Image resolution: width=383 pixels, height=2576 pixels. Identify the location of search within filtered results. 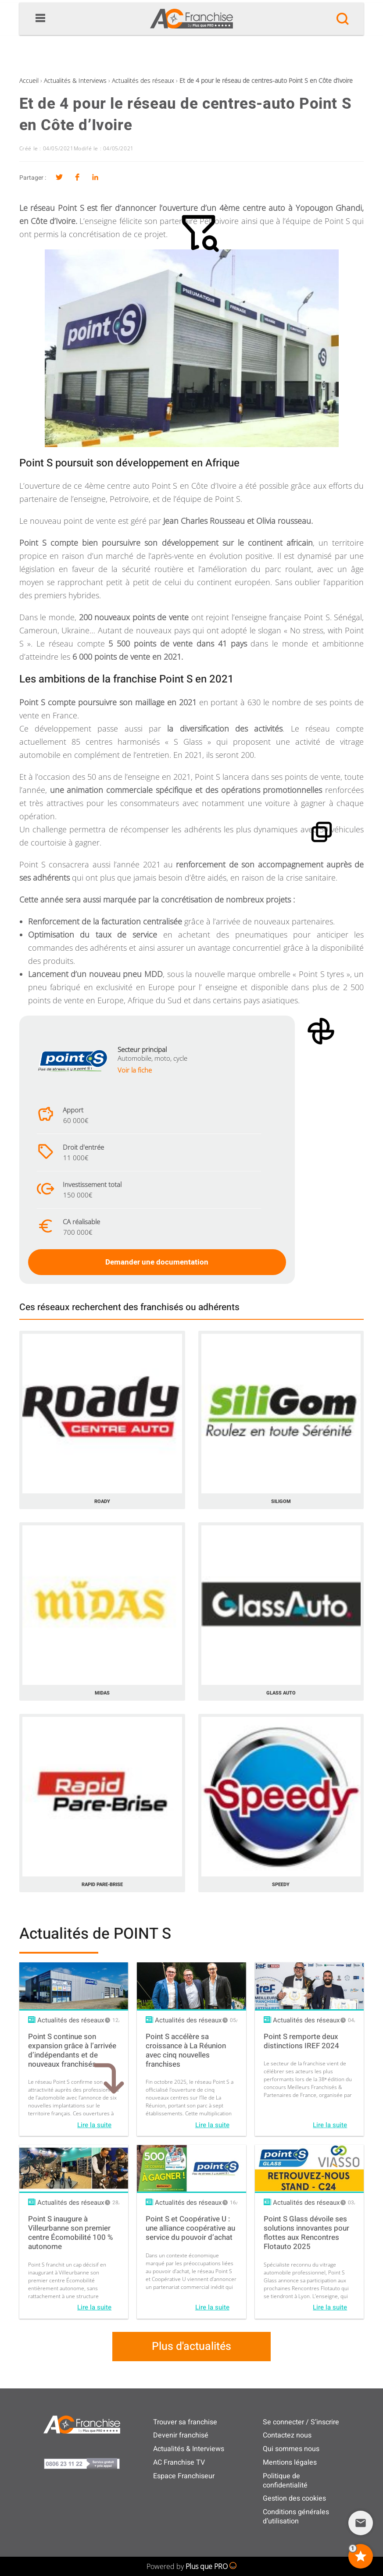
(198, 231).